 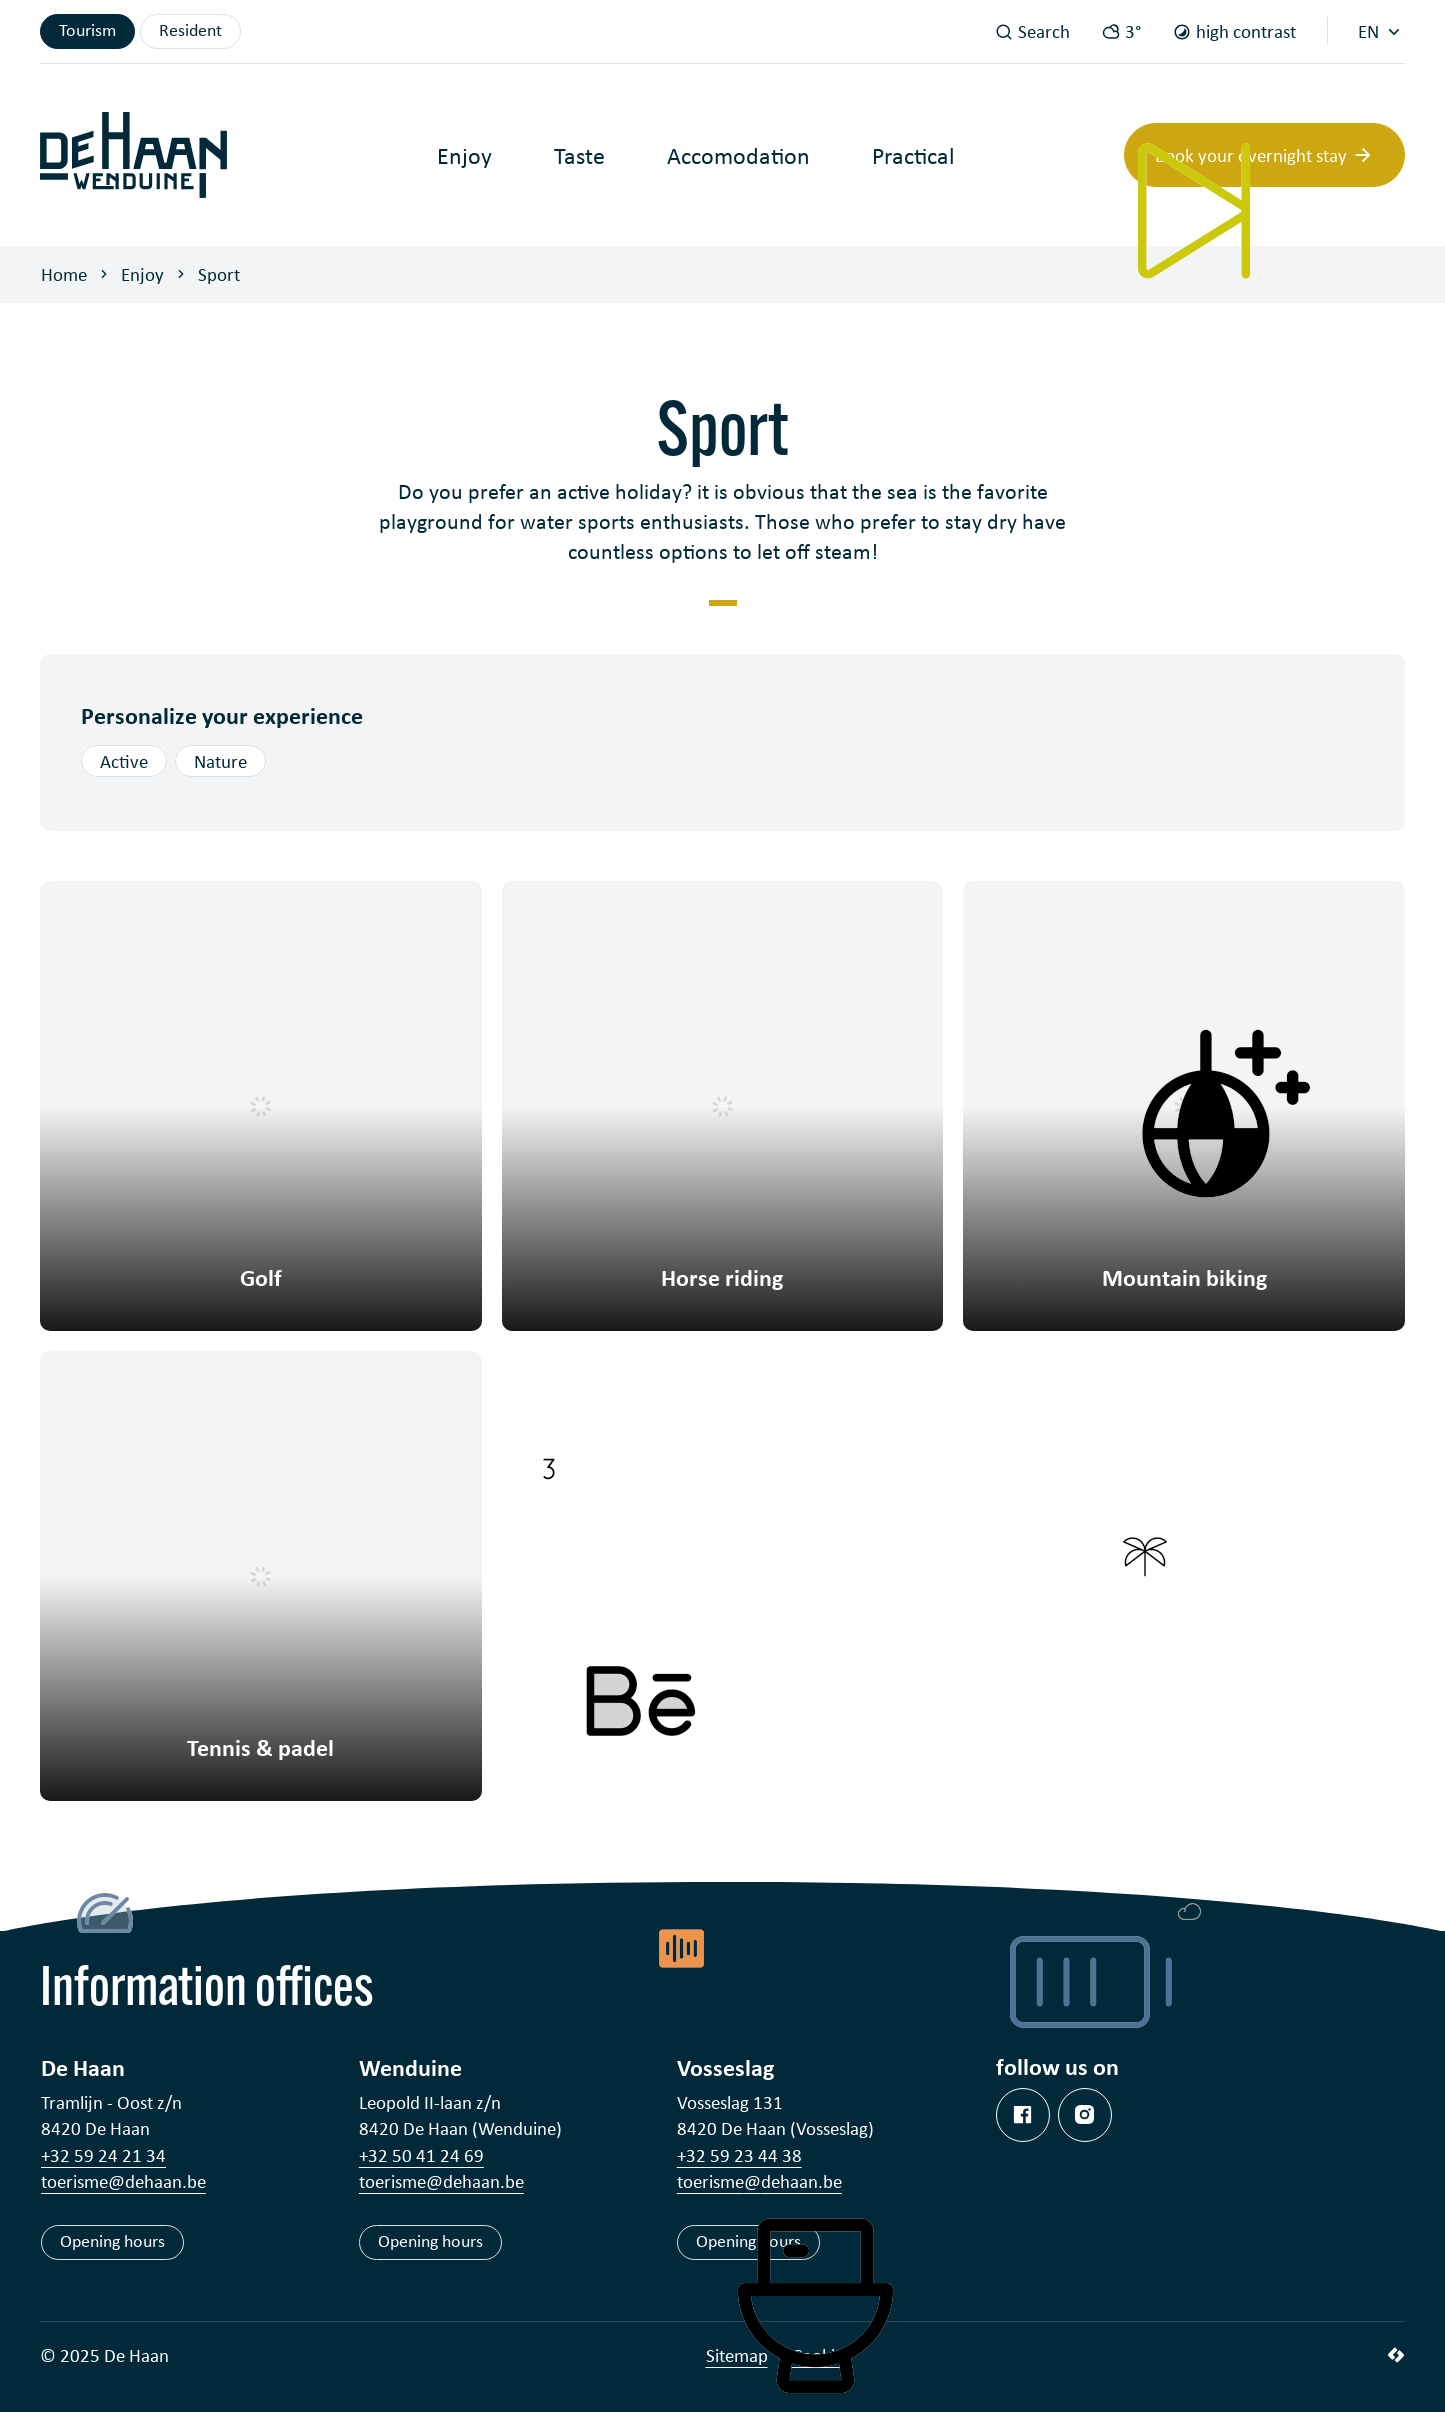 I want to click on browse vacation or tropical destinations, so click(x=1145, y=1556).